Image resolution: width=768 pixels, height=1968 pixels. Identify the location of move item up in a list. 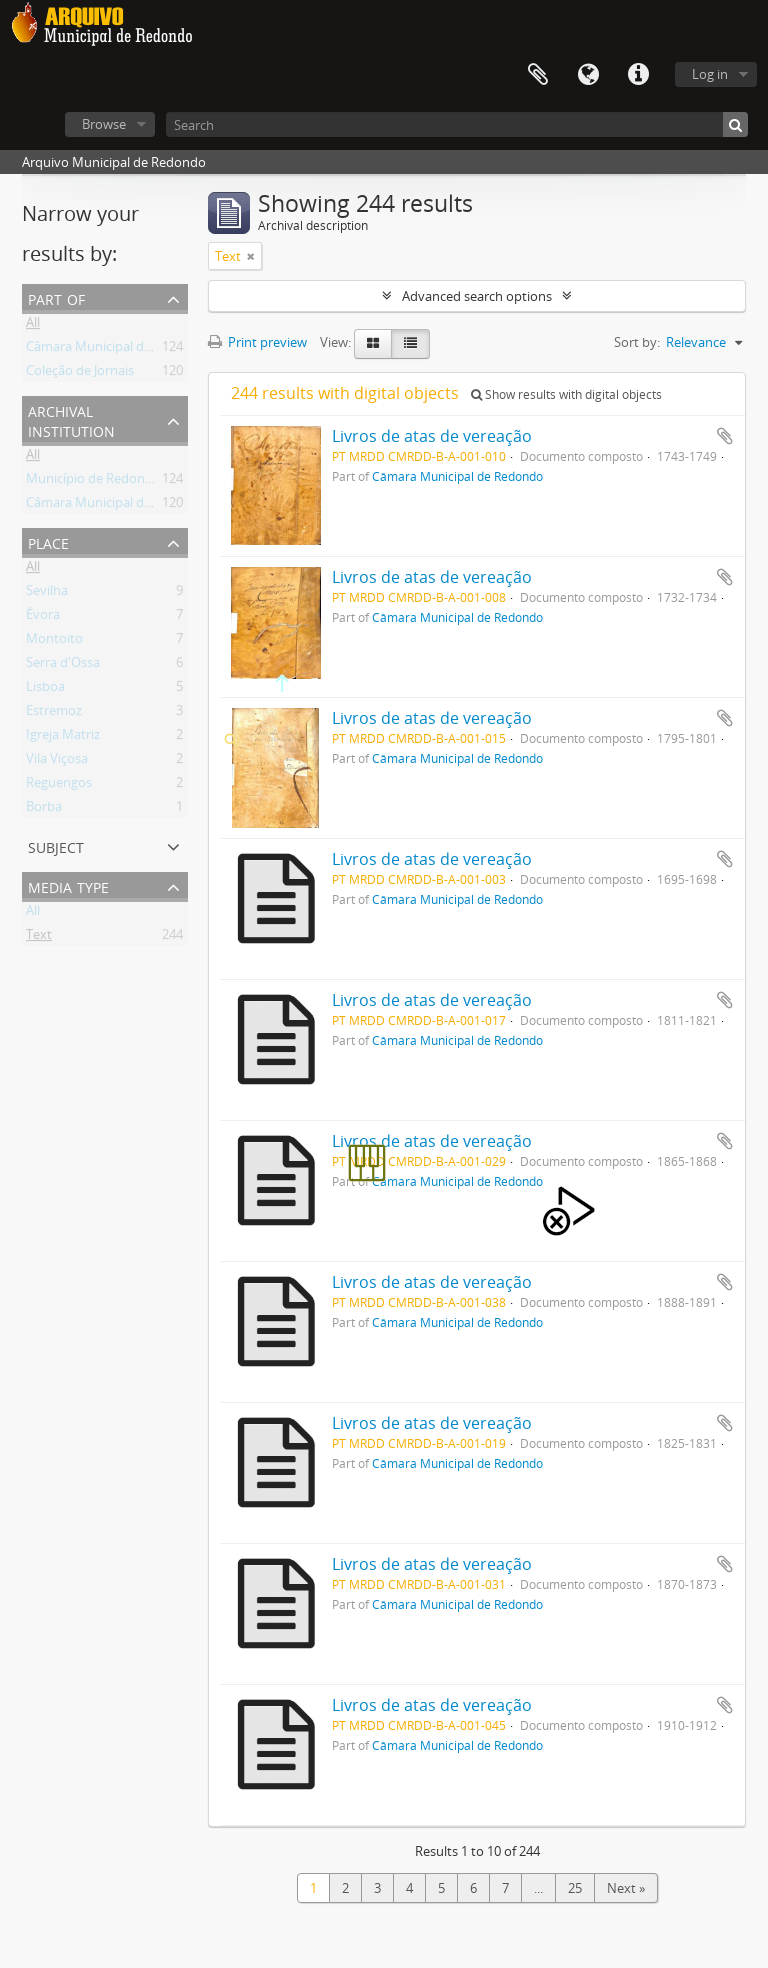
(282, 684).